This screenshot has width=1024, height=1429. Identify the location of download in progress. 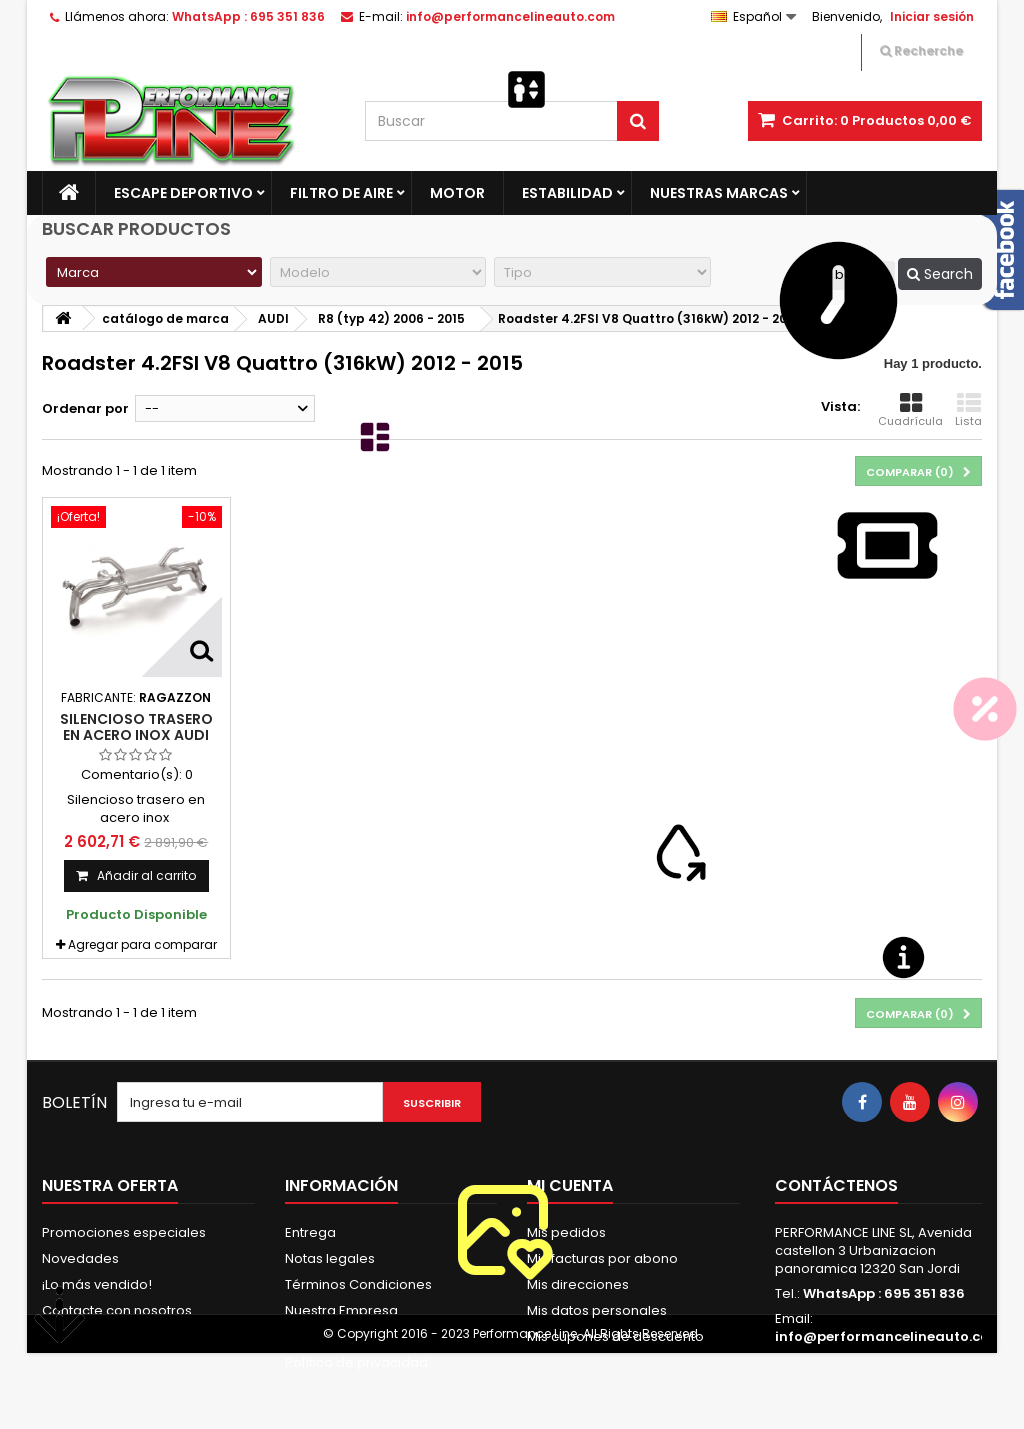
(59, 1314).